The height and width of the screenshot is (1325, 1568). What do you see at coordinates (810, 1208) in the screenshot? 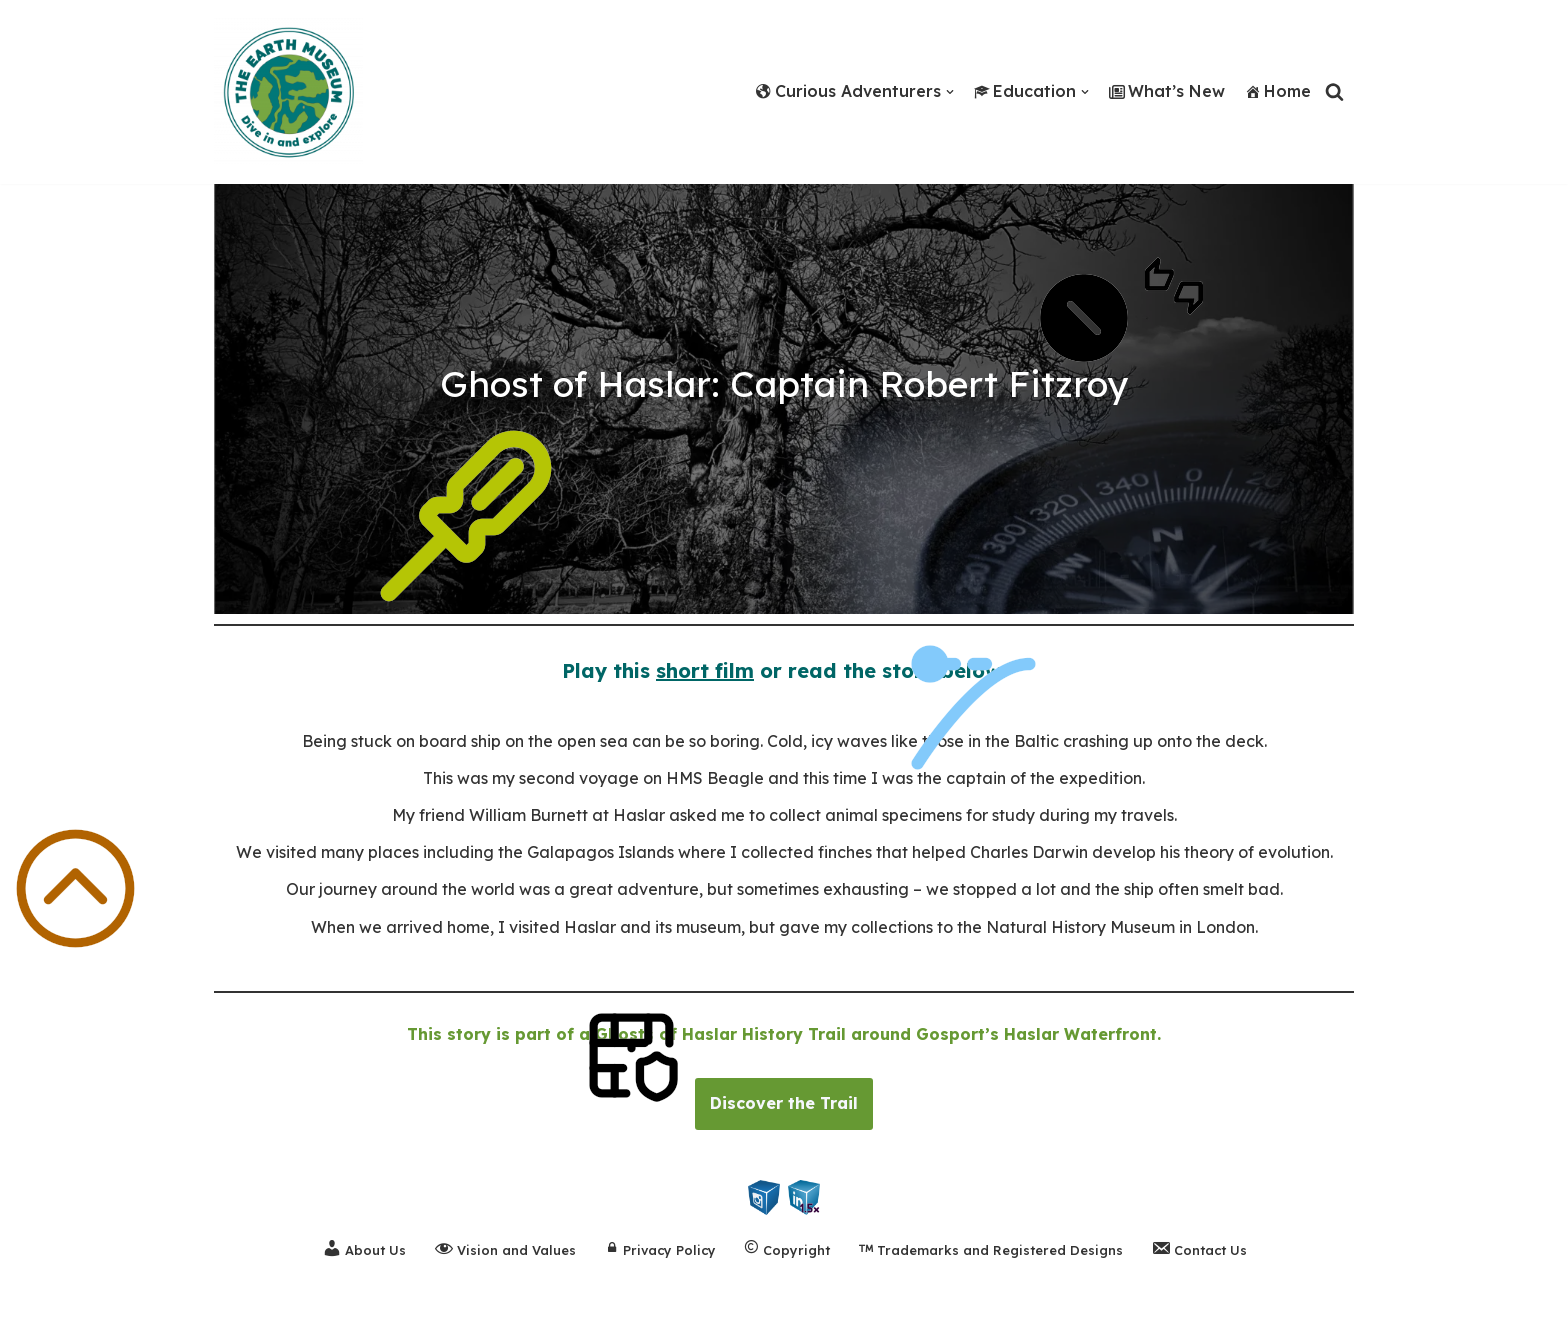
I see `set playback speed to 1.5x` at bounding box center [810, 1208].